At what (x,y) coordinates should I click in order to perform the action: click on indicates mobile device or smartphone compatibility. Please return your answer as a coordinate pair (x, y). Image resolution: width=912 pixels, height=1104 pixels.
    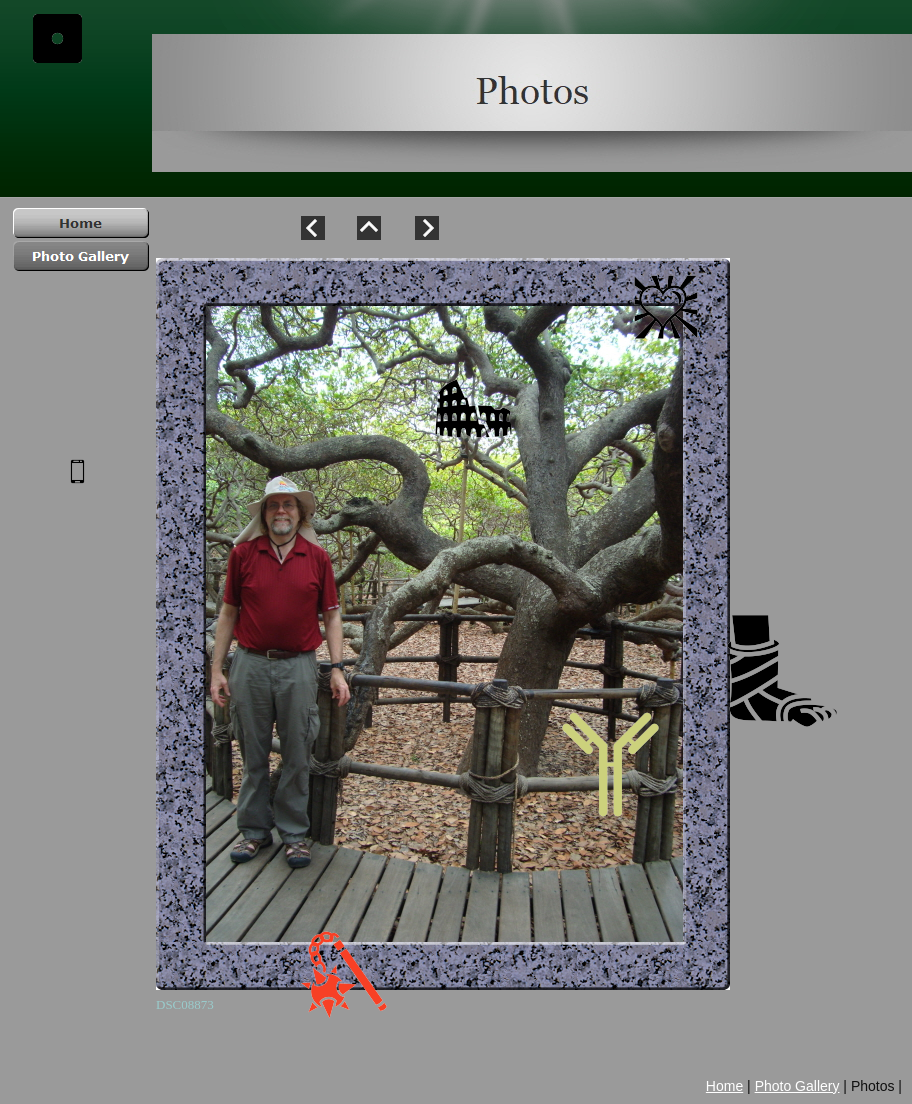
    Looking at the image, I should click on (77, 471).